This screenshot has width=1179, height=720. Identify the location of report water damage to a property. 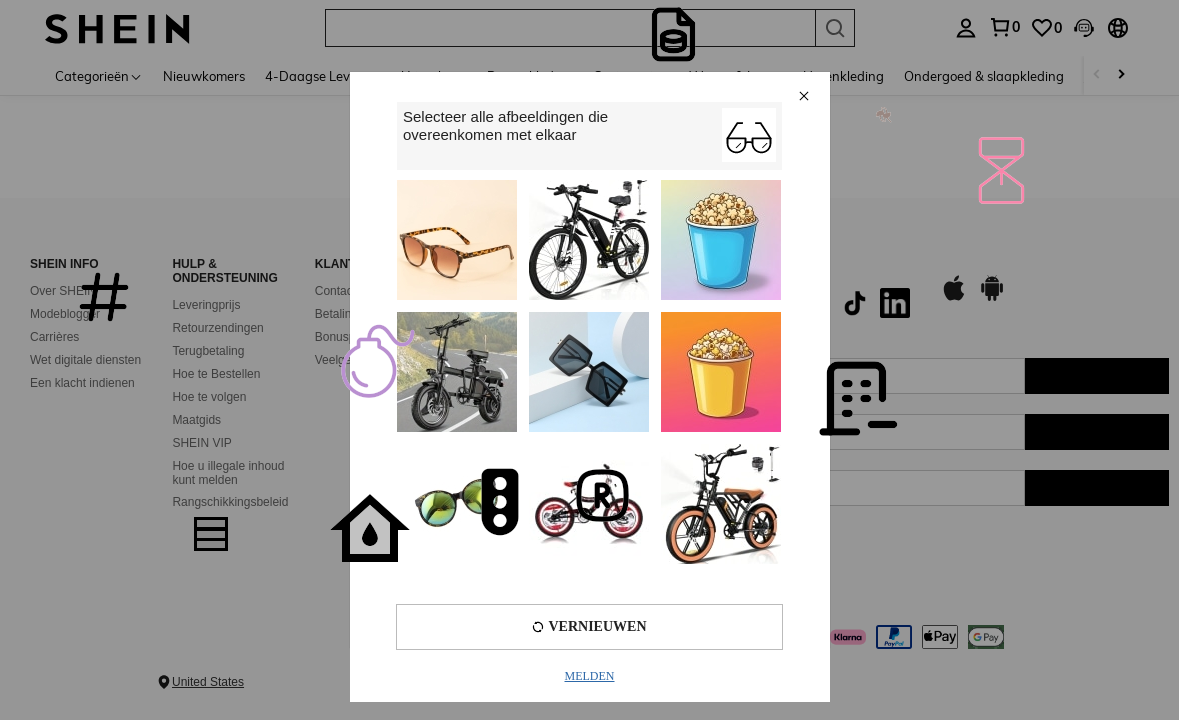
(370, 530).